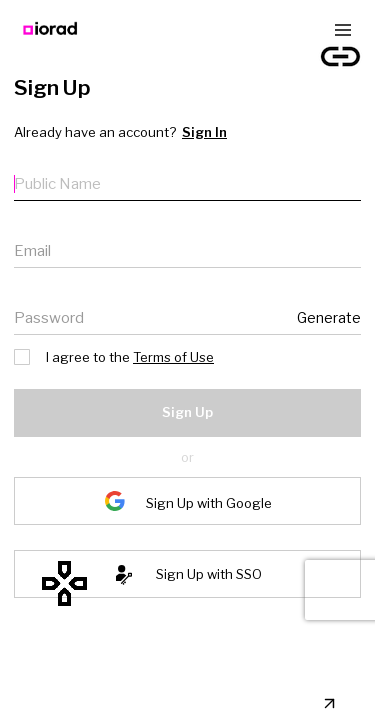  What do you see at coordinates (64, 583) in the screenshot?
I see `access gaming features or controls` at bounding box center [64, 583].